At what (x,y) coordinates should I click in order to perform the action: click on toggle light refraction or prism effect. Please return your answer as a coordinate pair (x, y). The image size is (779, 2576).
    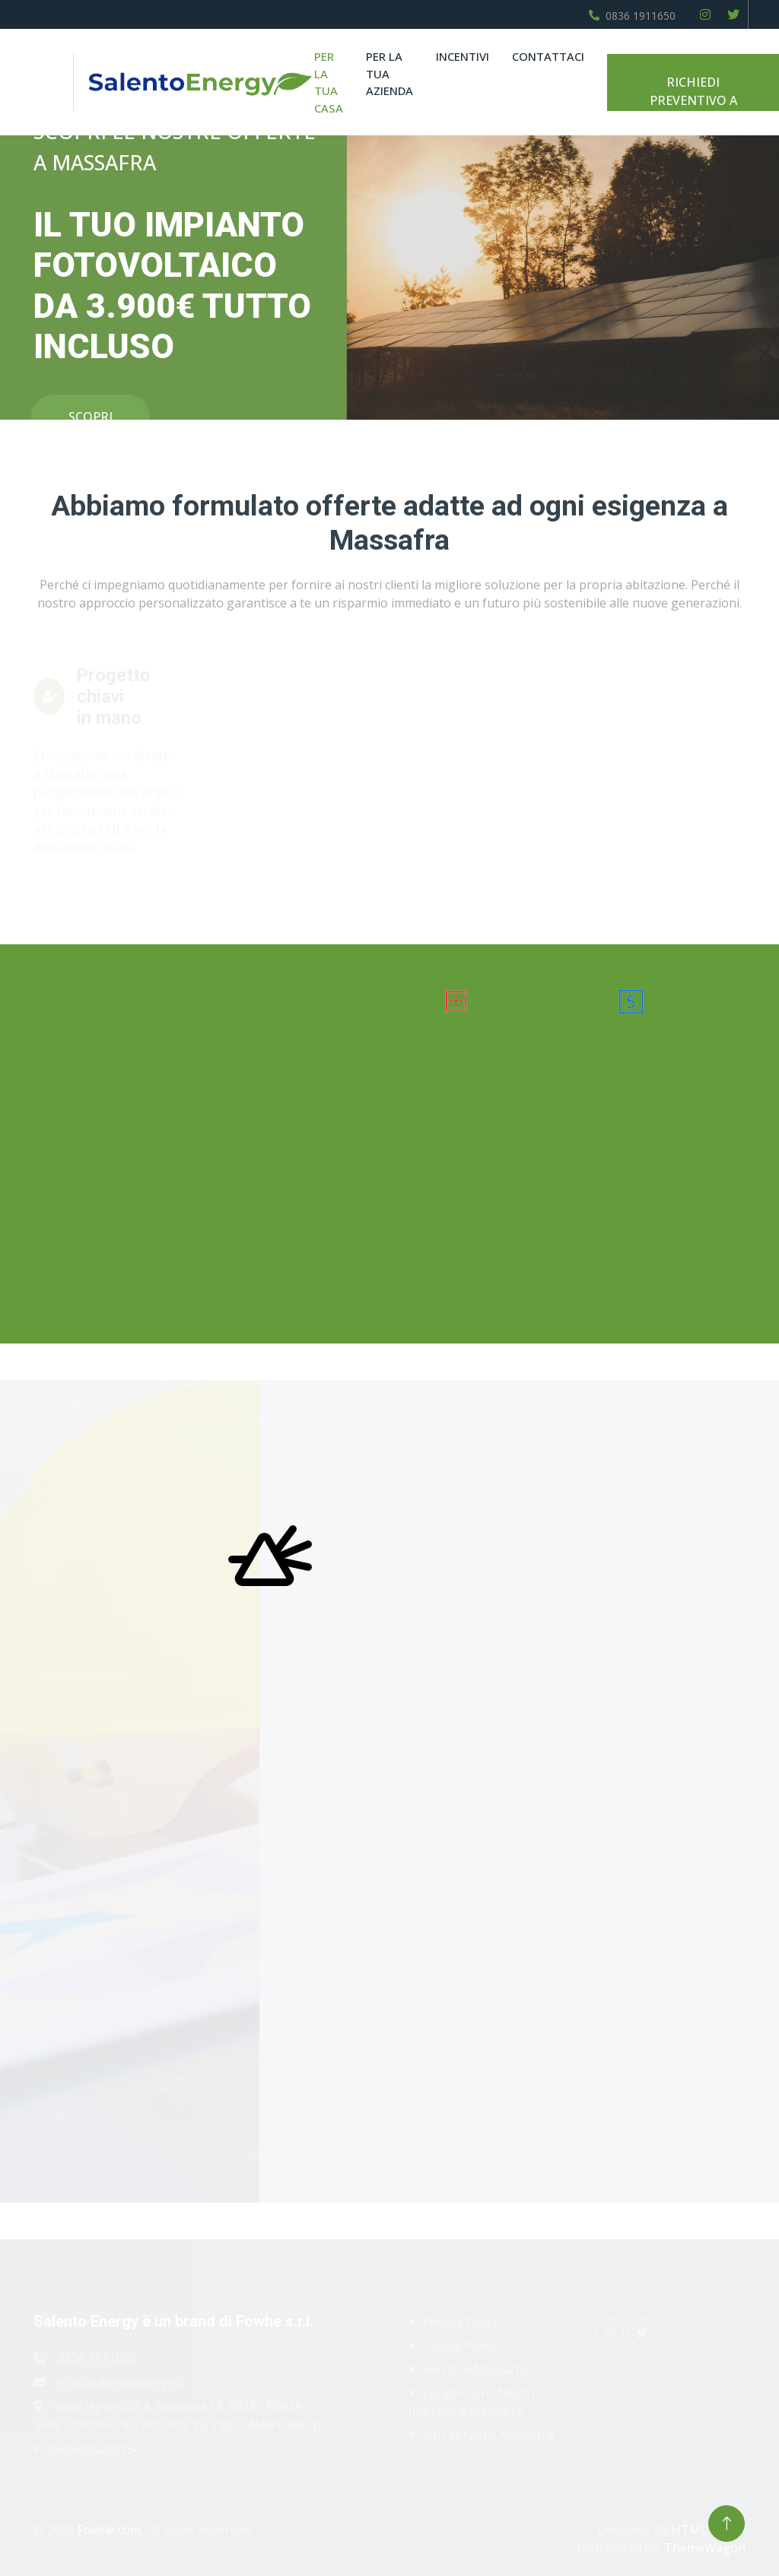
    Looking at the image, I should click on (270, 1556).